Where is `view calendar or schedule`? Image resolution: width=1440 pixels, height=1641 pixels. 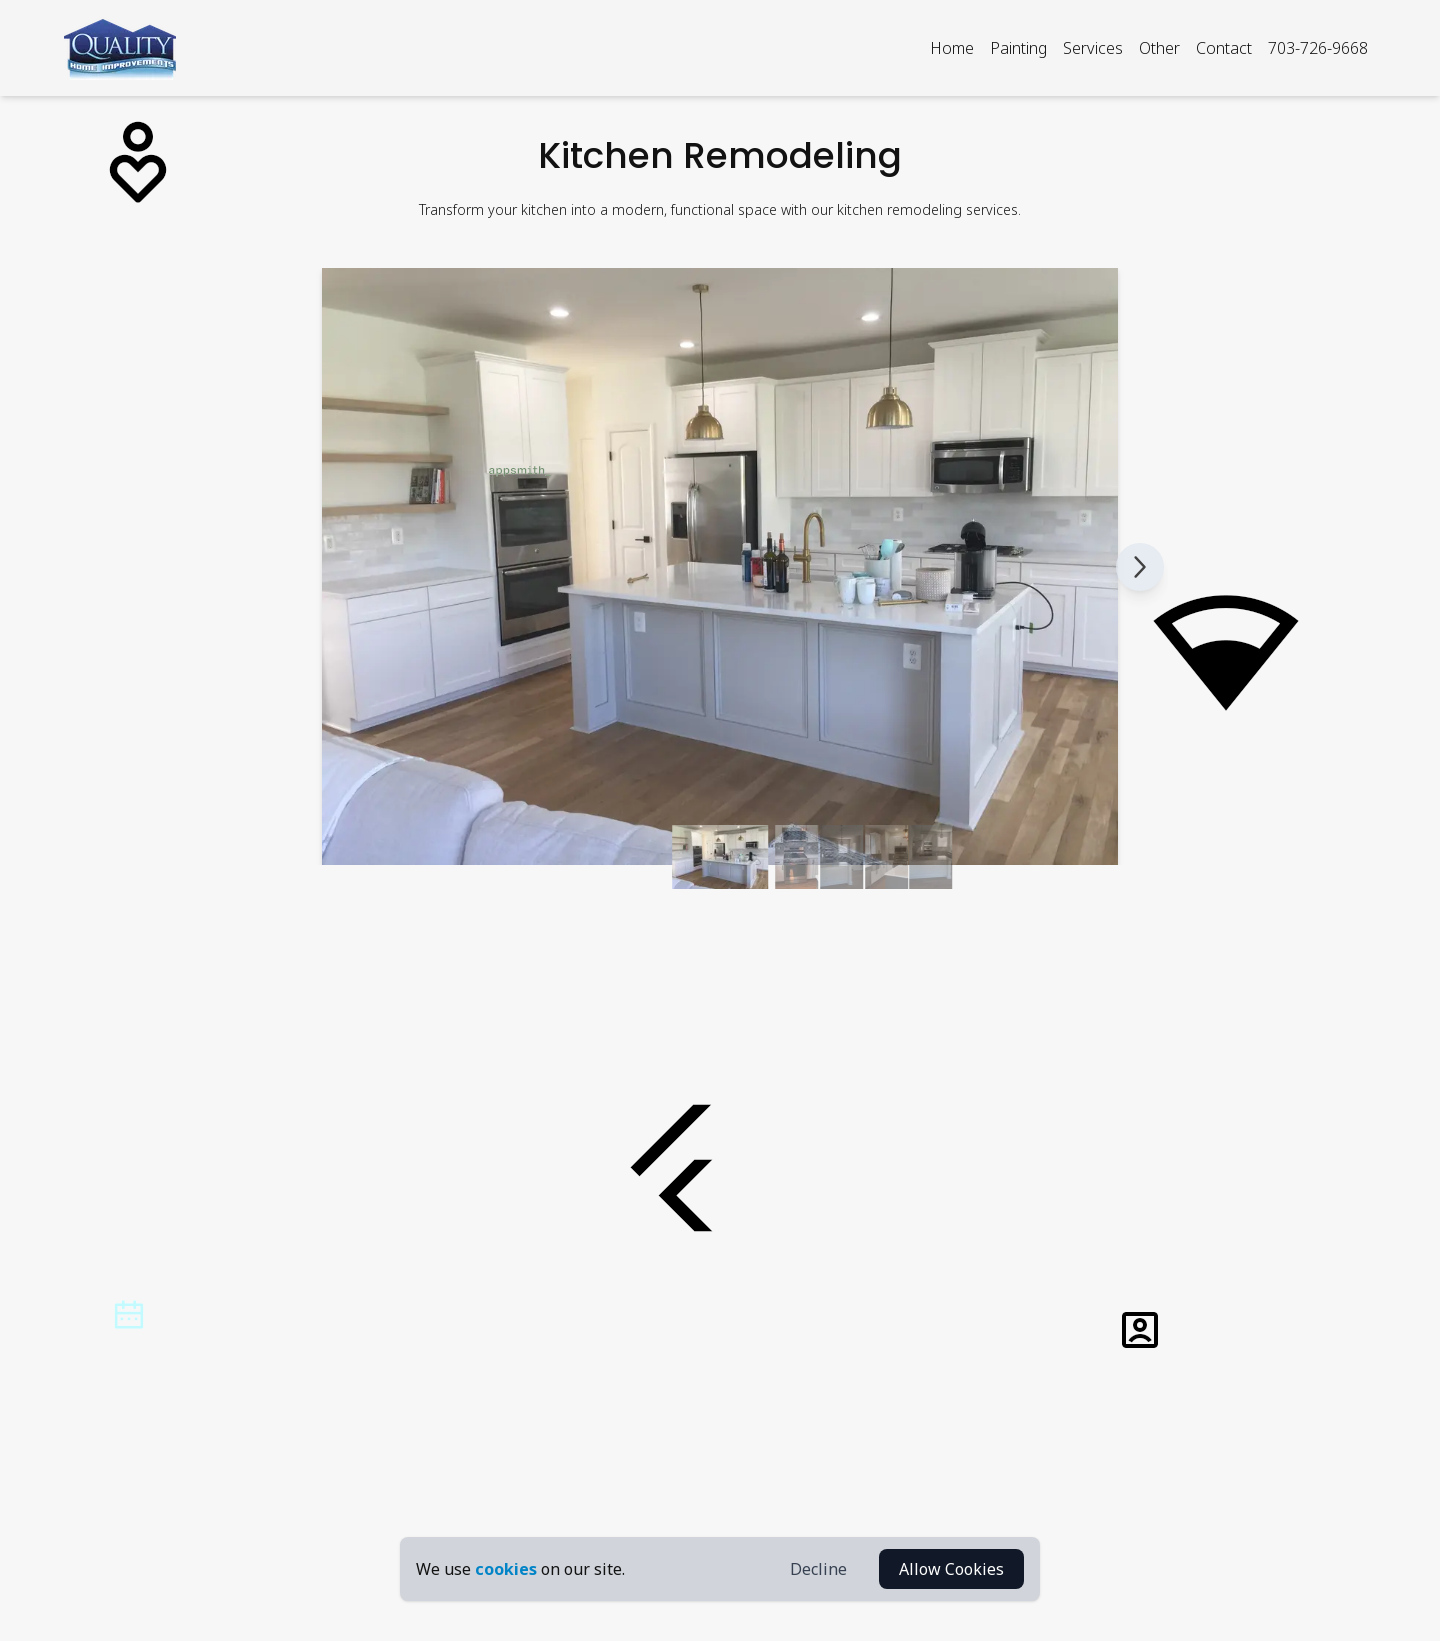
view calendar or schedule is located at coordinates (129, 1316).